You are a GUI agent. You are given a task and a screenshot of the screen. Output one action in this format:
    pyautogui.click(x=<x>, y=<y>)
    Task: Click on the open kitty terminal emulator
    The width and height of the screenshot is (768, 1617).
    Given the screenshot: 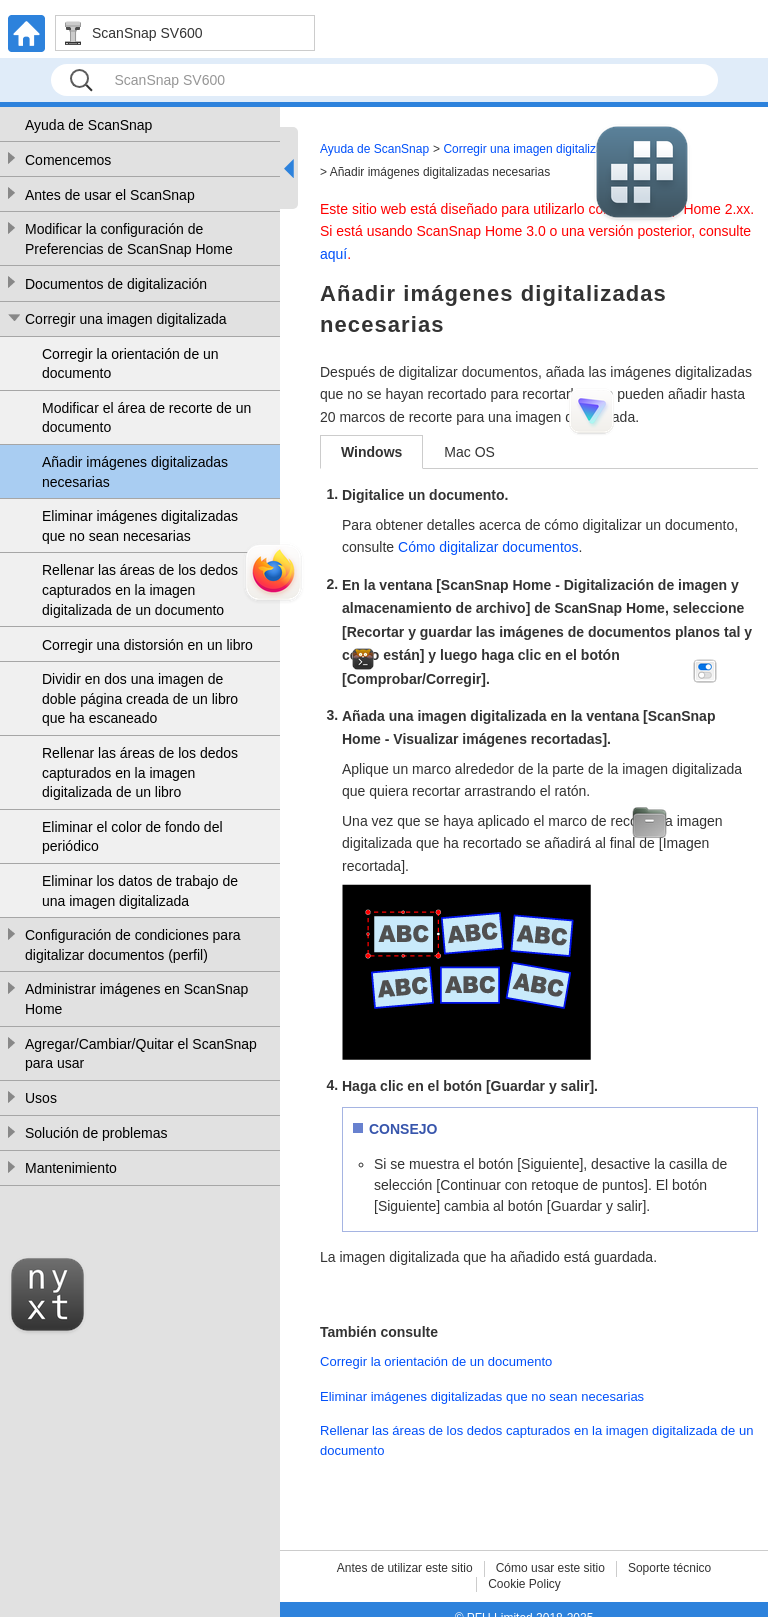 What is the action you would take?
    pyautogui.click(x=363, y=659)
    